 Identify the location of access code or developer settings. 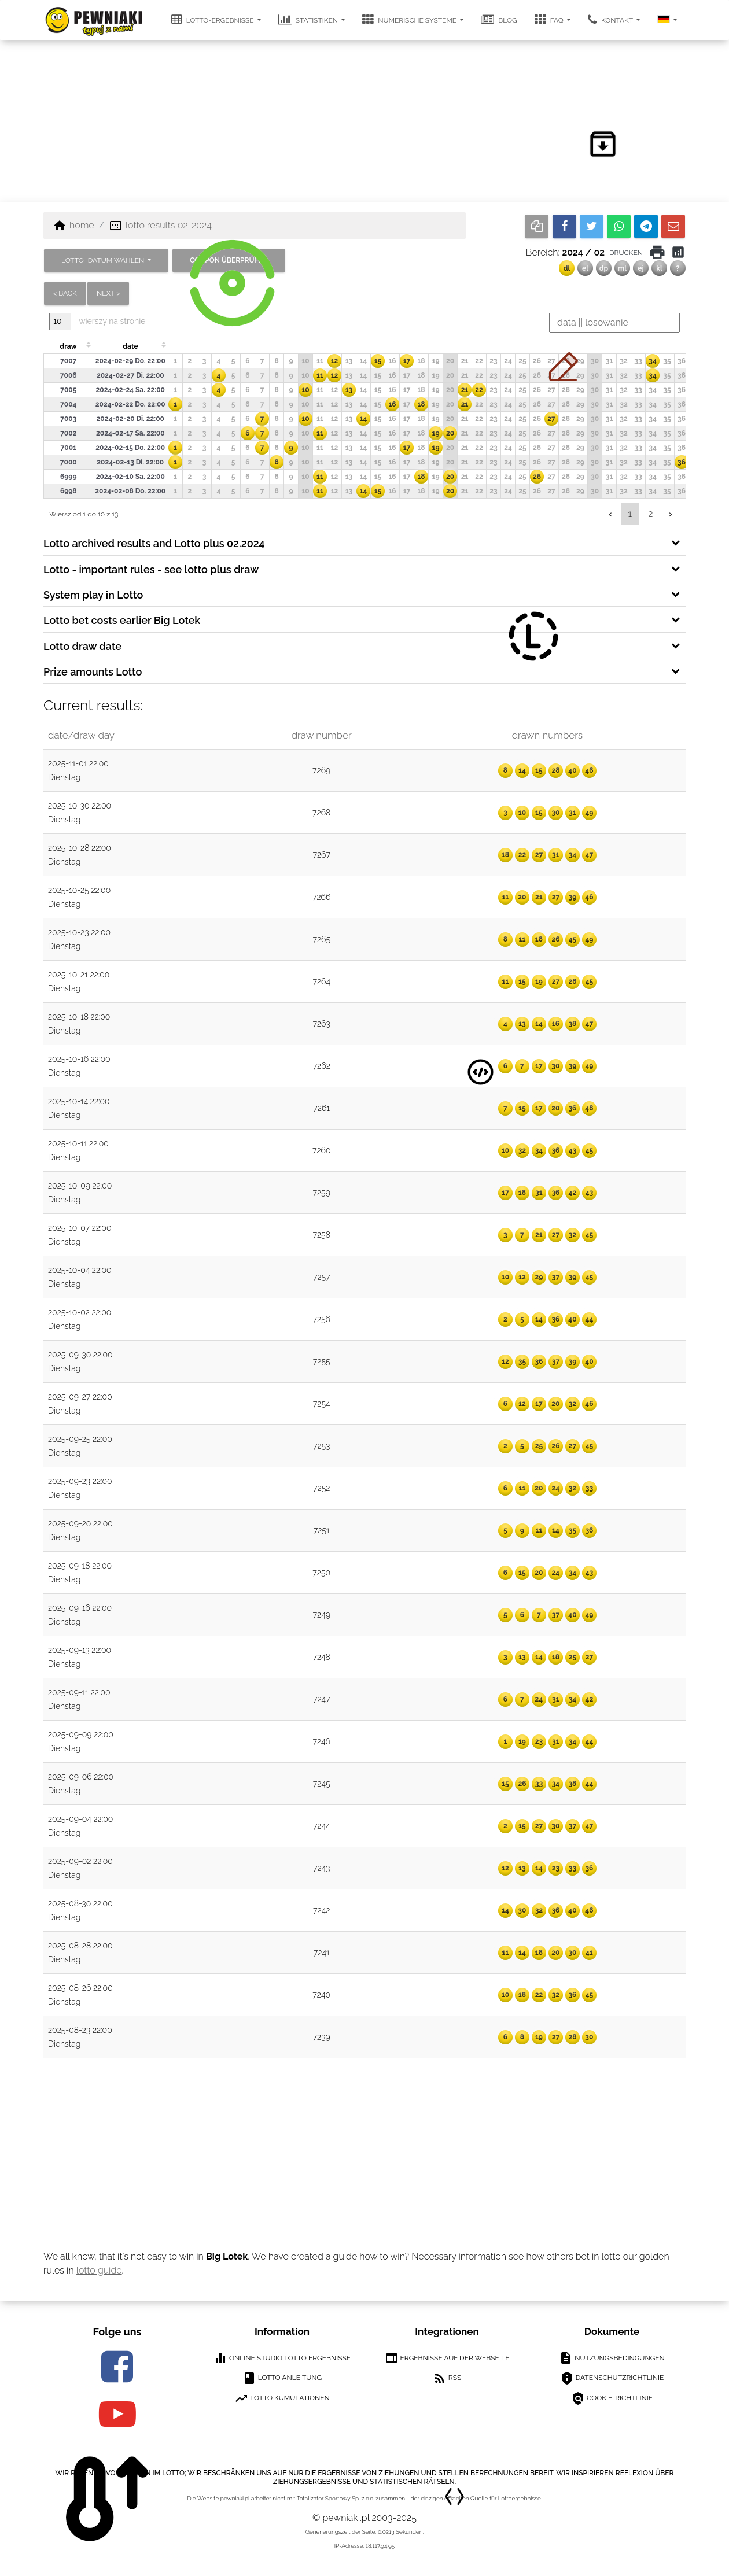
(480, 1072).